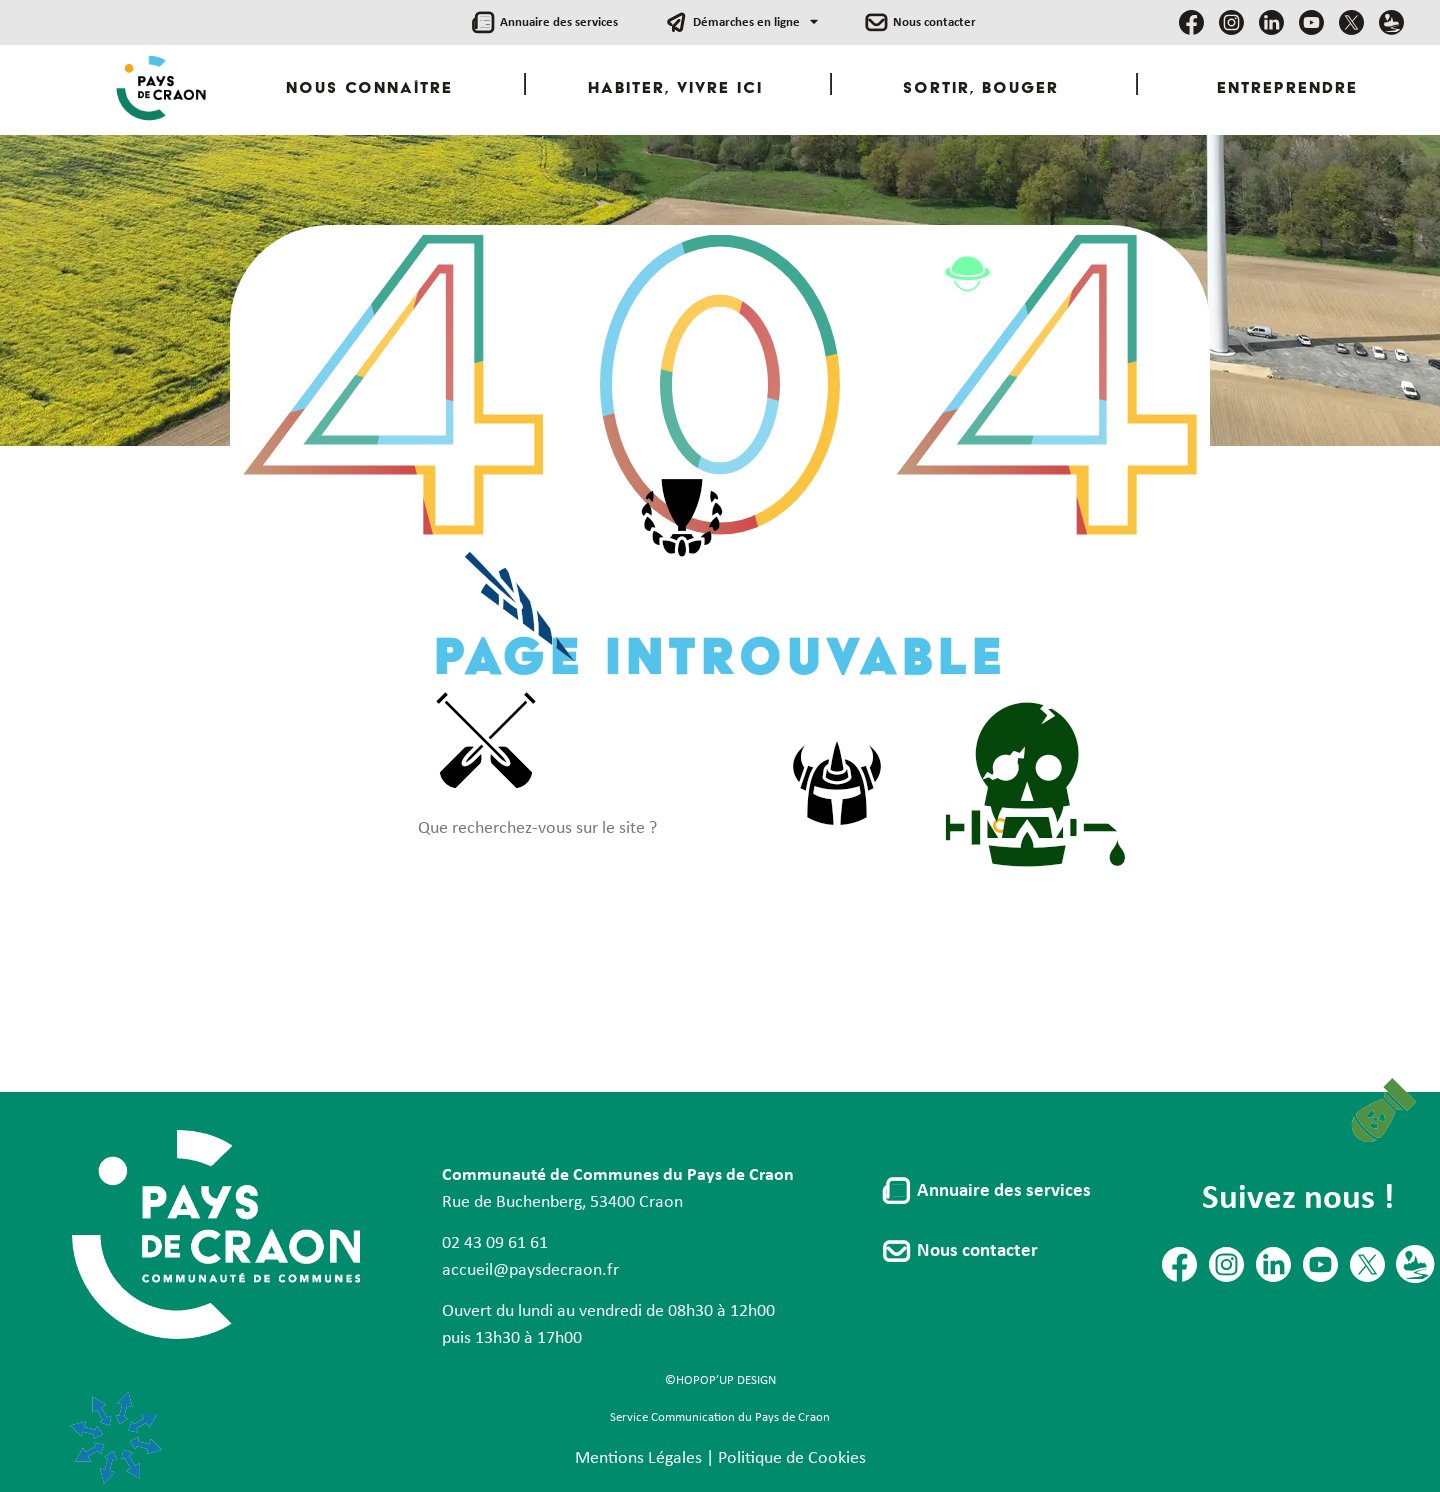 Image resolution: width=1440 pixels, height=1492 pixels. Describe the element at coordinates (967, 274) in the screenshot. I see `select military or soldier class` at that location.